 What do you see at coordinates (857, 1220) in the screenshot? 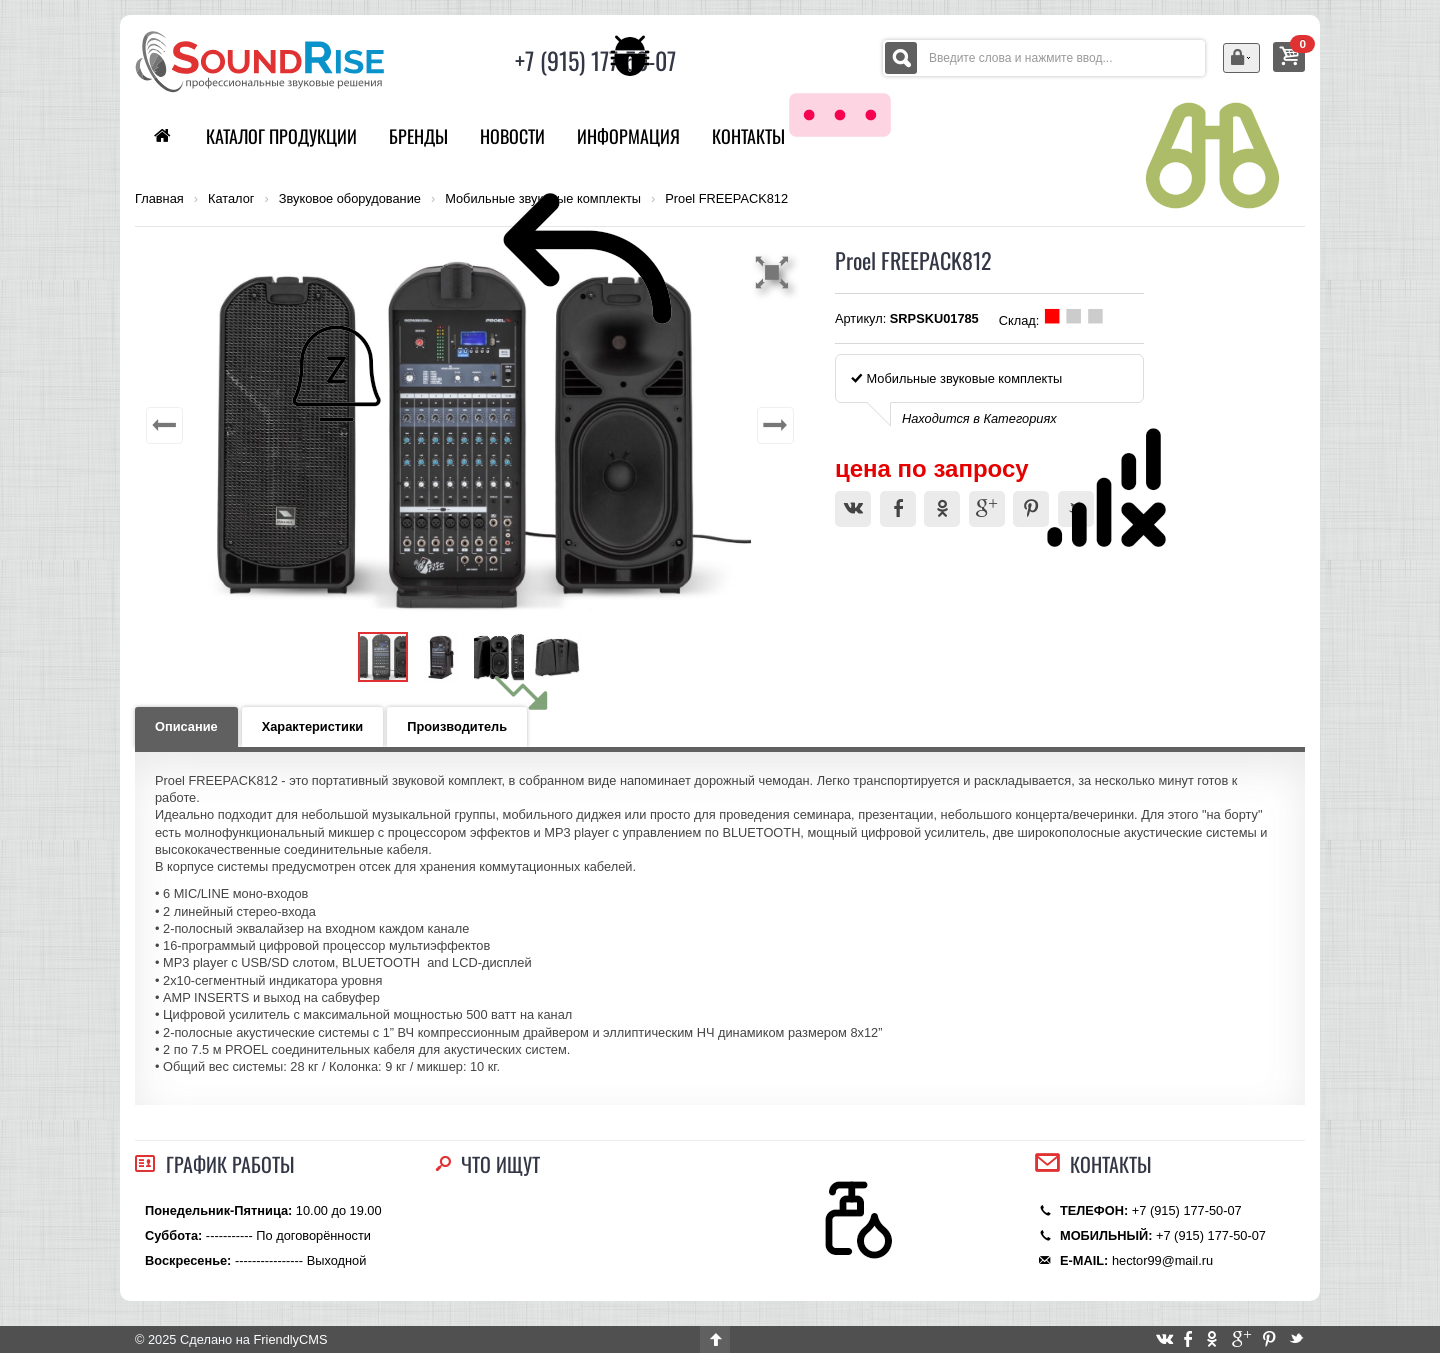
I see `access hand sanitizer or soap dispenser location` at bounding box center [857, 1220].